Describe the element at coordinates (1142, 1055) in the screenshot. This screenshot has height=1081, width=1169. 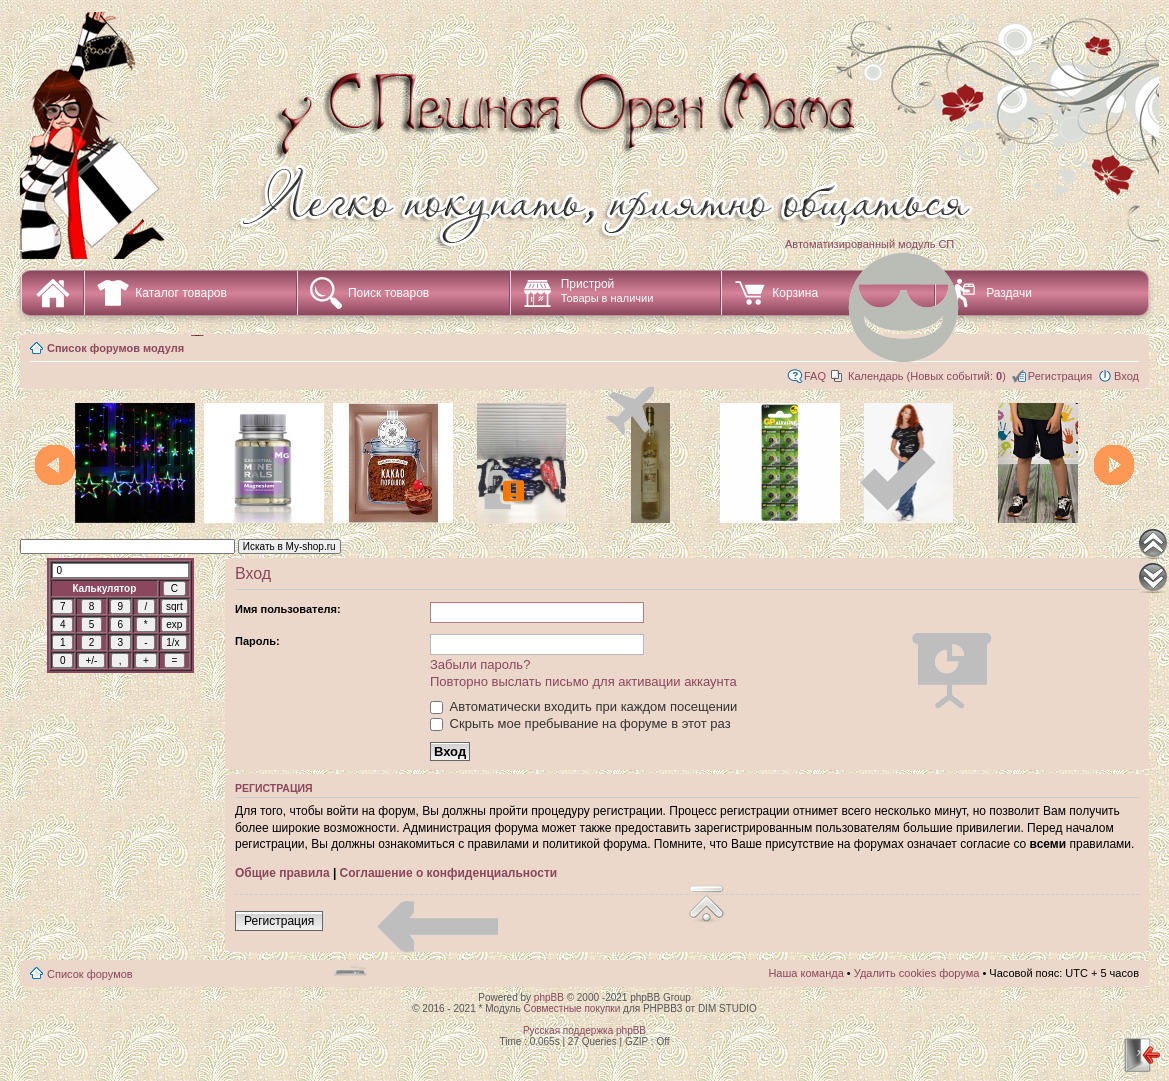
I see `exit or close the application` at that location.